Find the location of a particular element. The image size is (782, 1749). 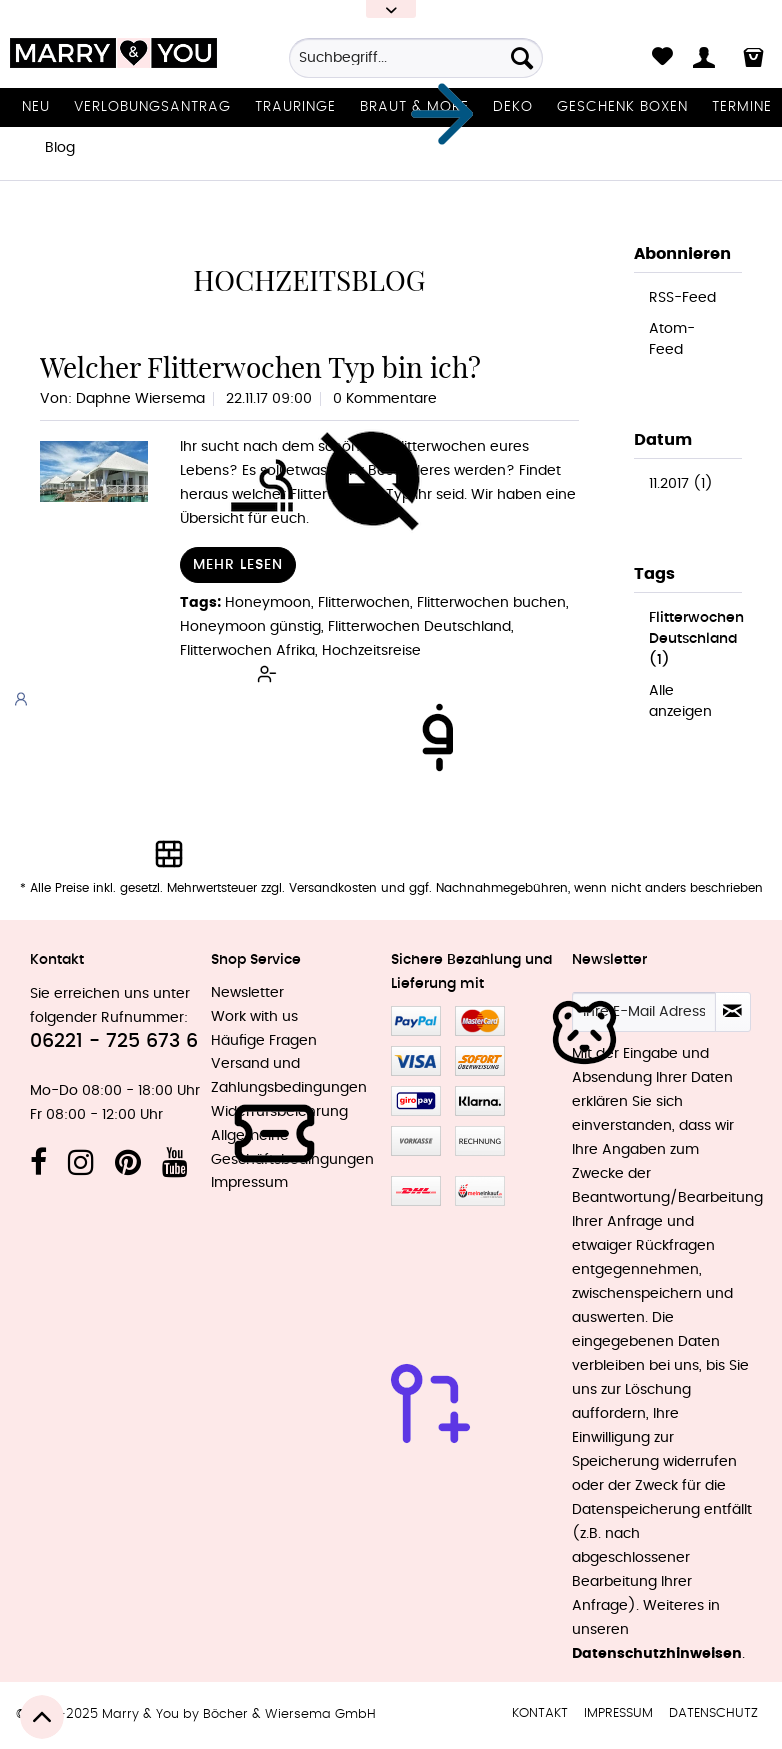

do not disturb mode is disabled is located at coordinates (372, 478).